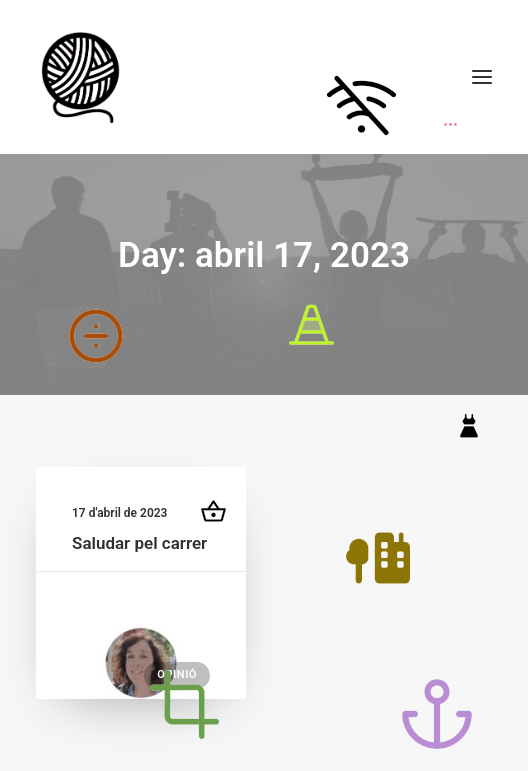  I want to click on anchor a component or element in place, so click(437, 714).